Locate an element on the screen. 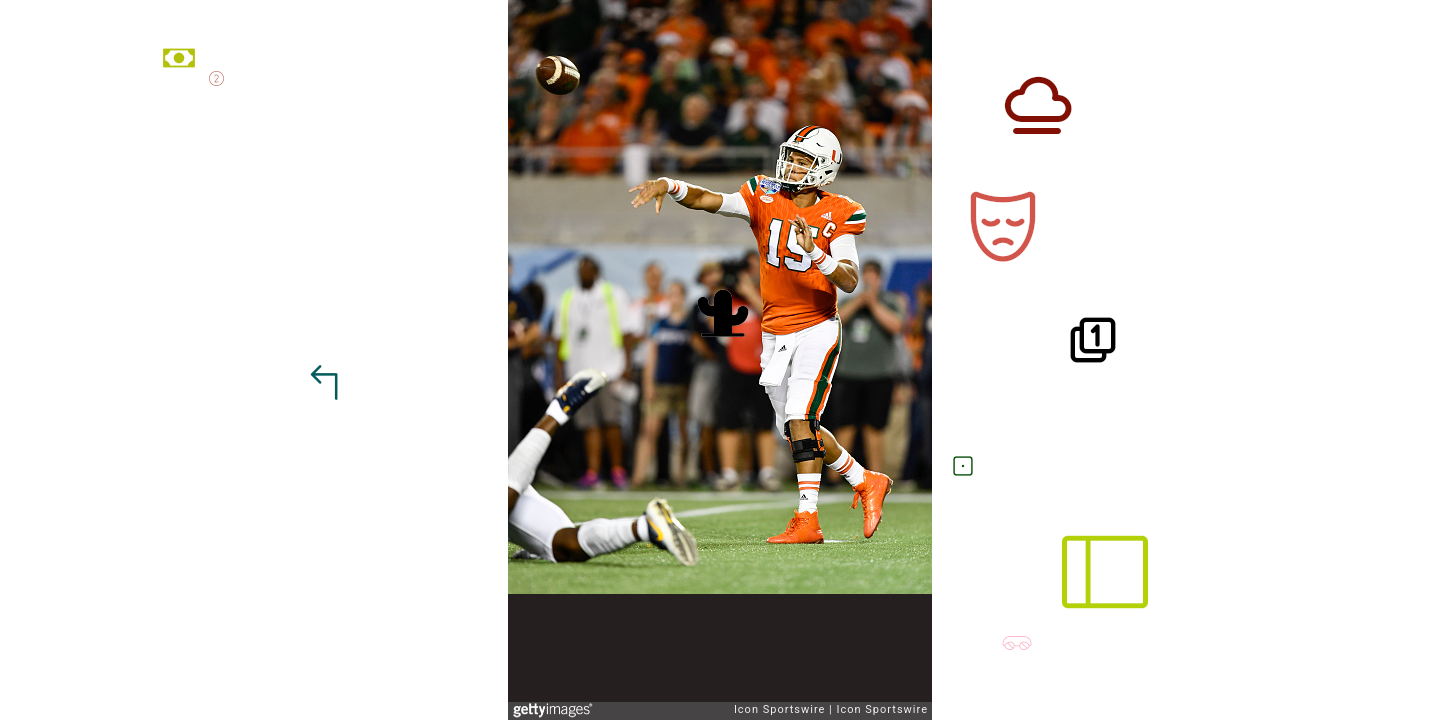  indicates foggy weather conditions is located at coordinates (1037, 107).